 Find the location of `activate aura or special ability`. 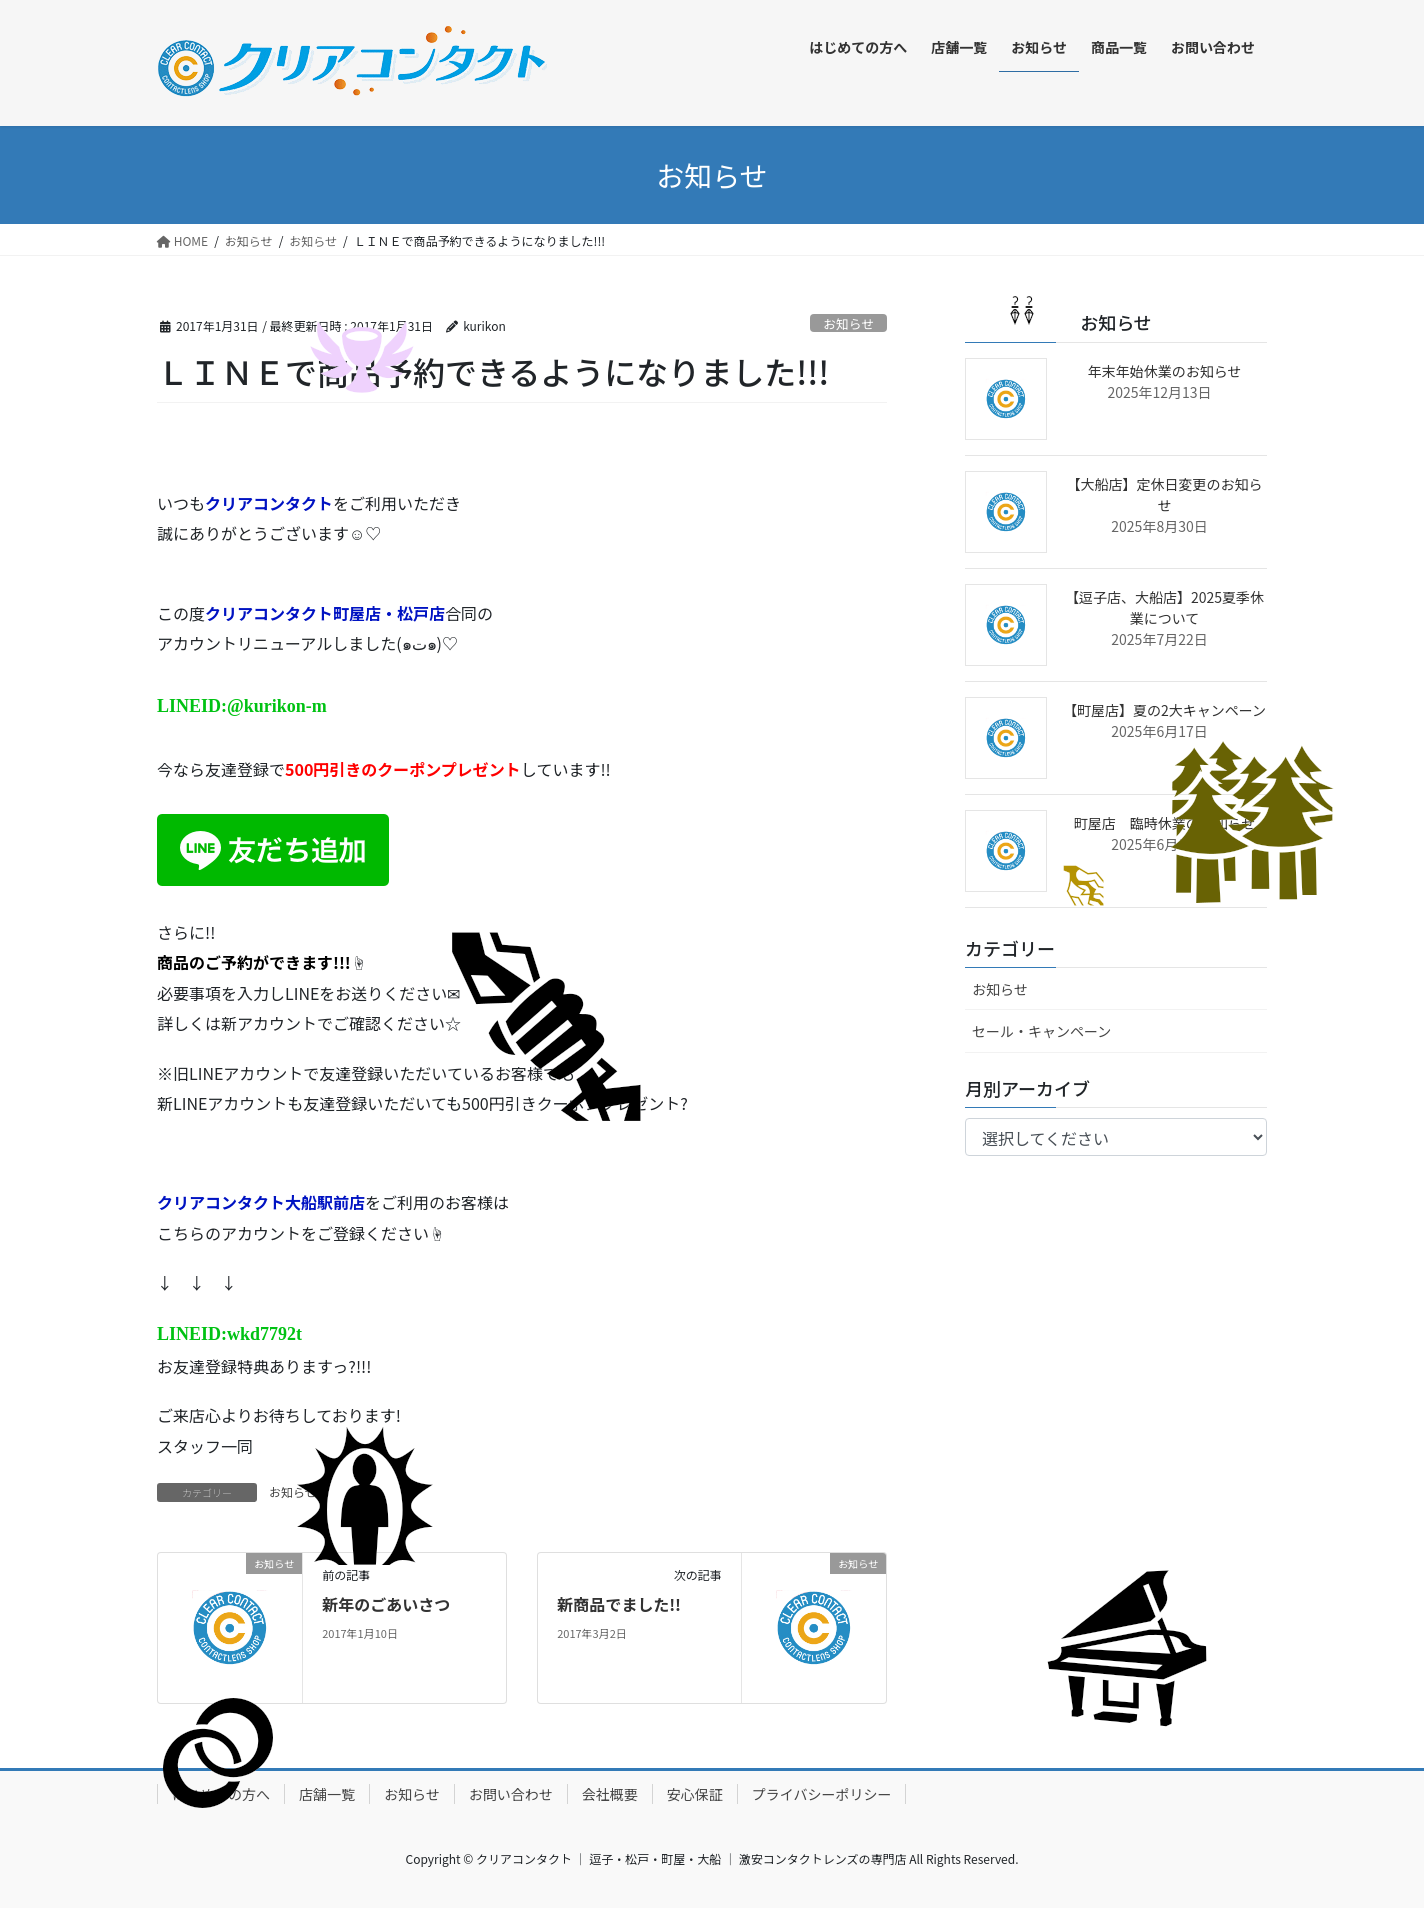

activate aura or special ability is located at coordinates (364, 1496).